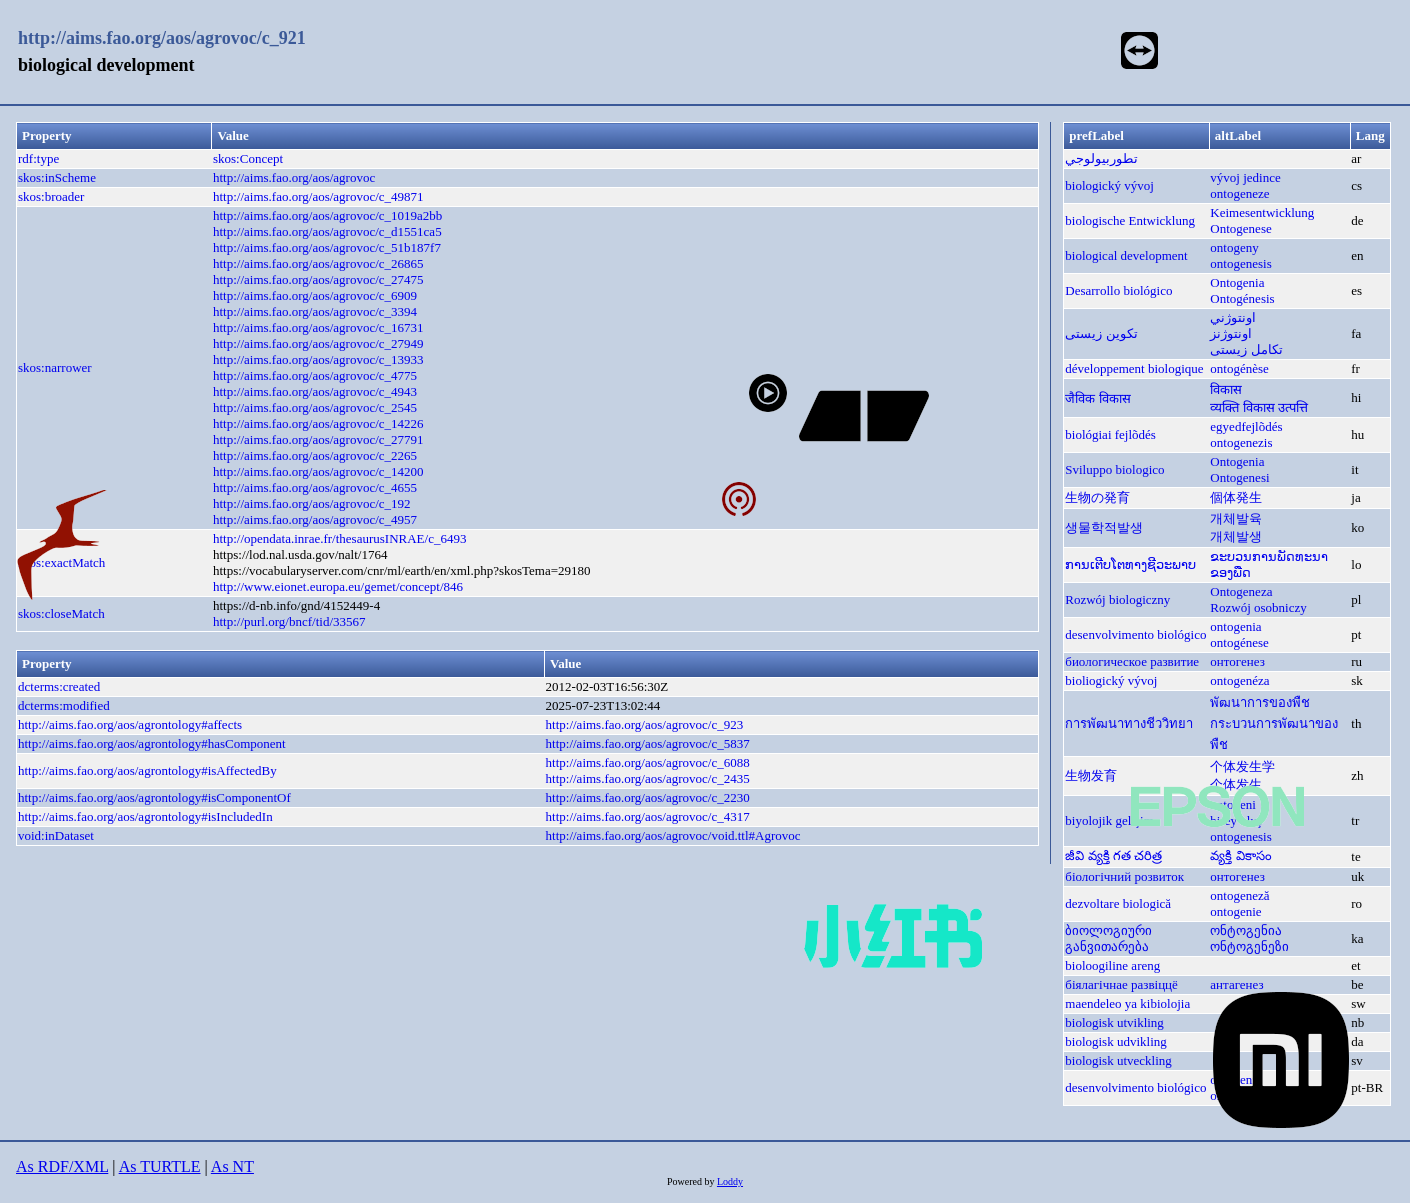  I want to click on open xiaohongshu app, so click(893, 936).